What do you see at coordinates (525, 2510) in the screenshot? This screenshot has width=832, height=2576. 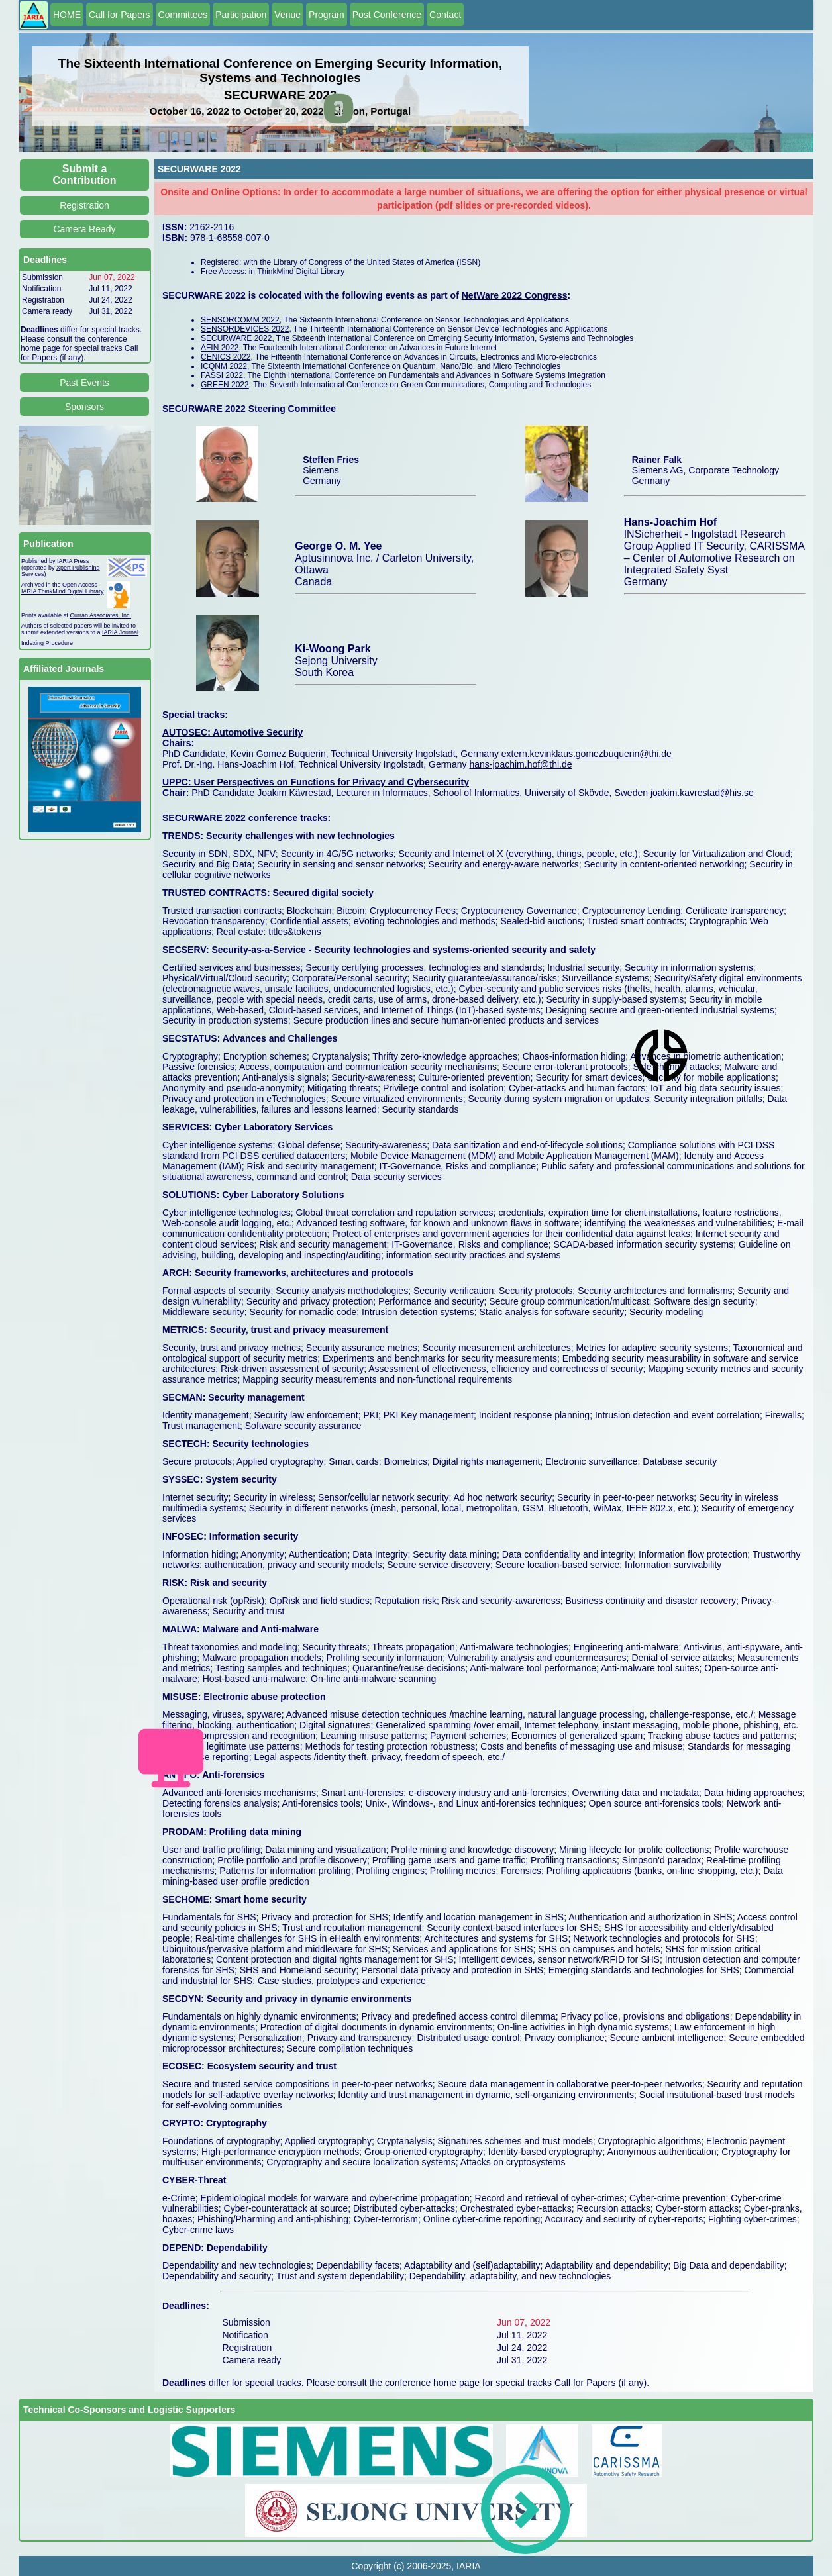 I see `go to next item or page` at bounding box center [525, 2510].